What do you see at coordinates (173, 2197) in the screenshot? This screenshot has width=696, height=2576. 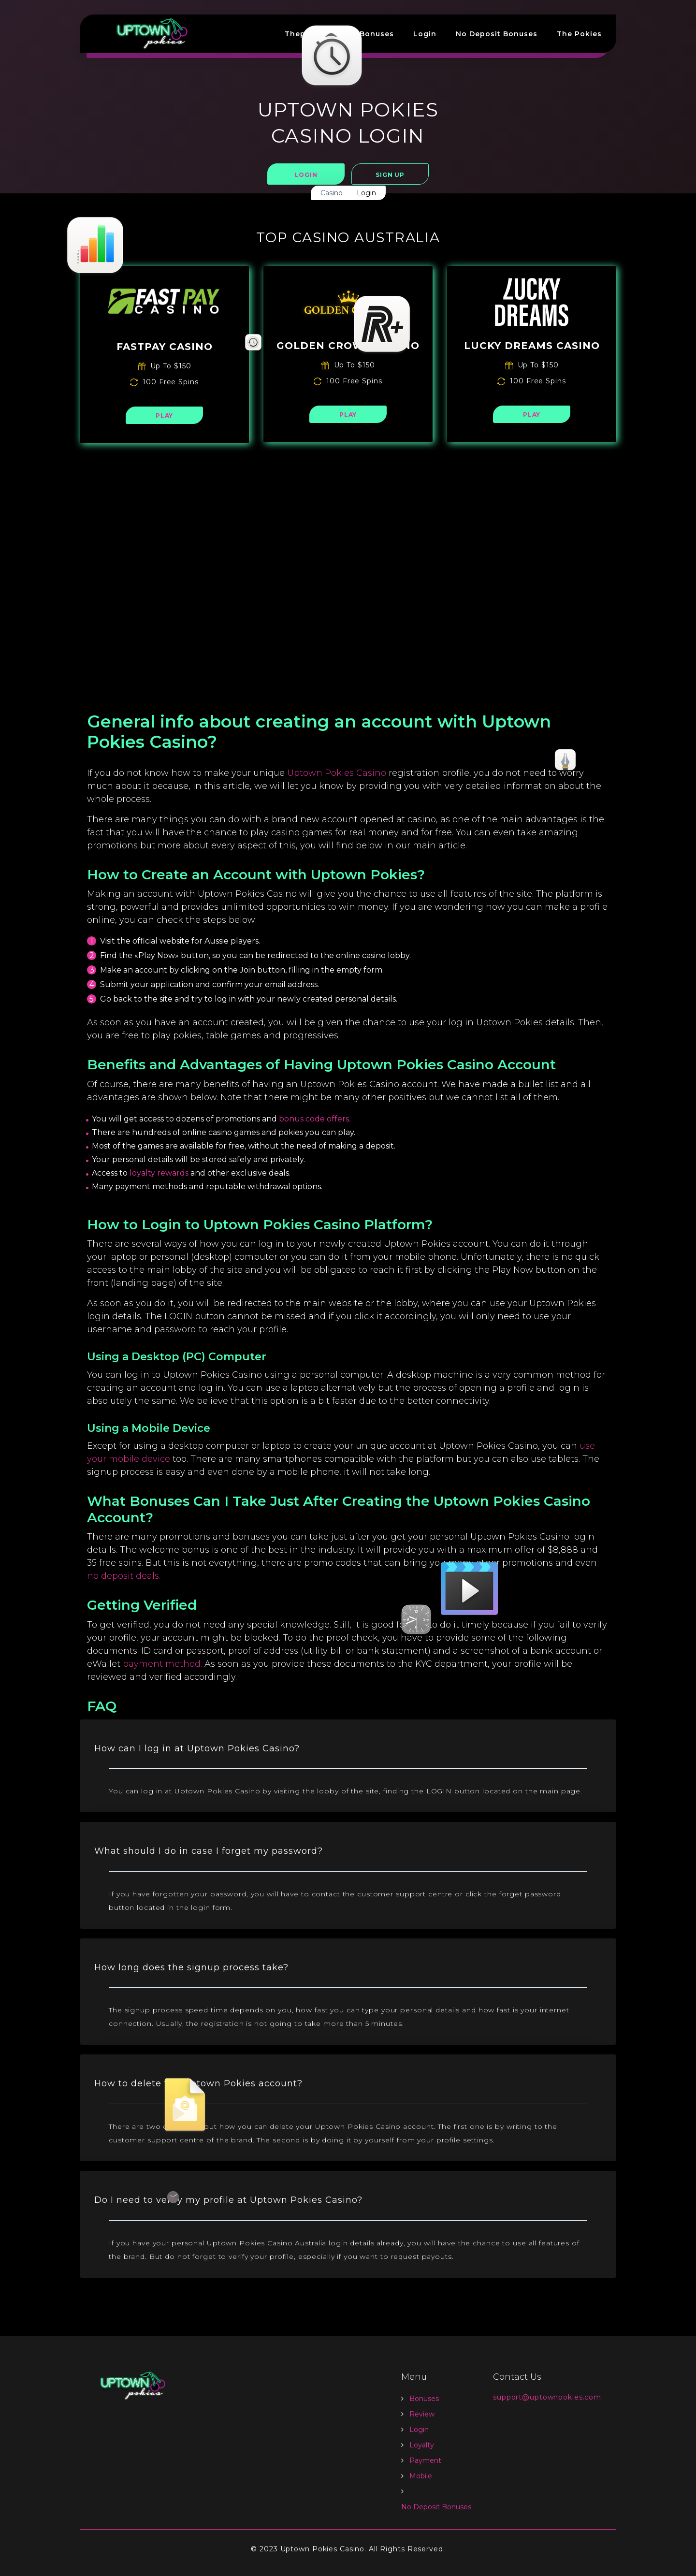 I see `open the clocks application` at bounding box center [173, 2197].